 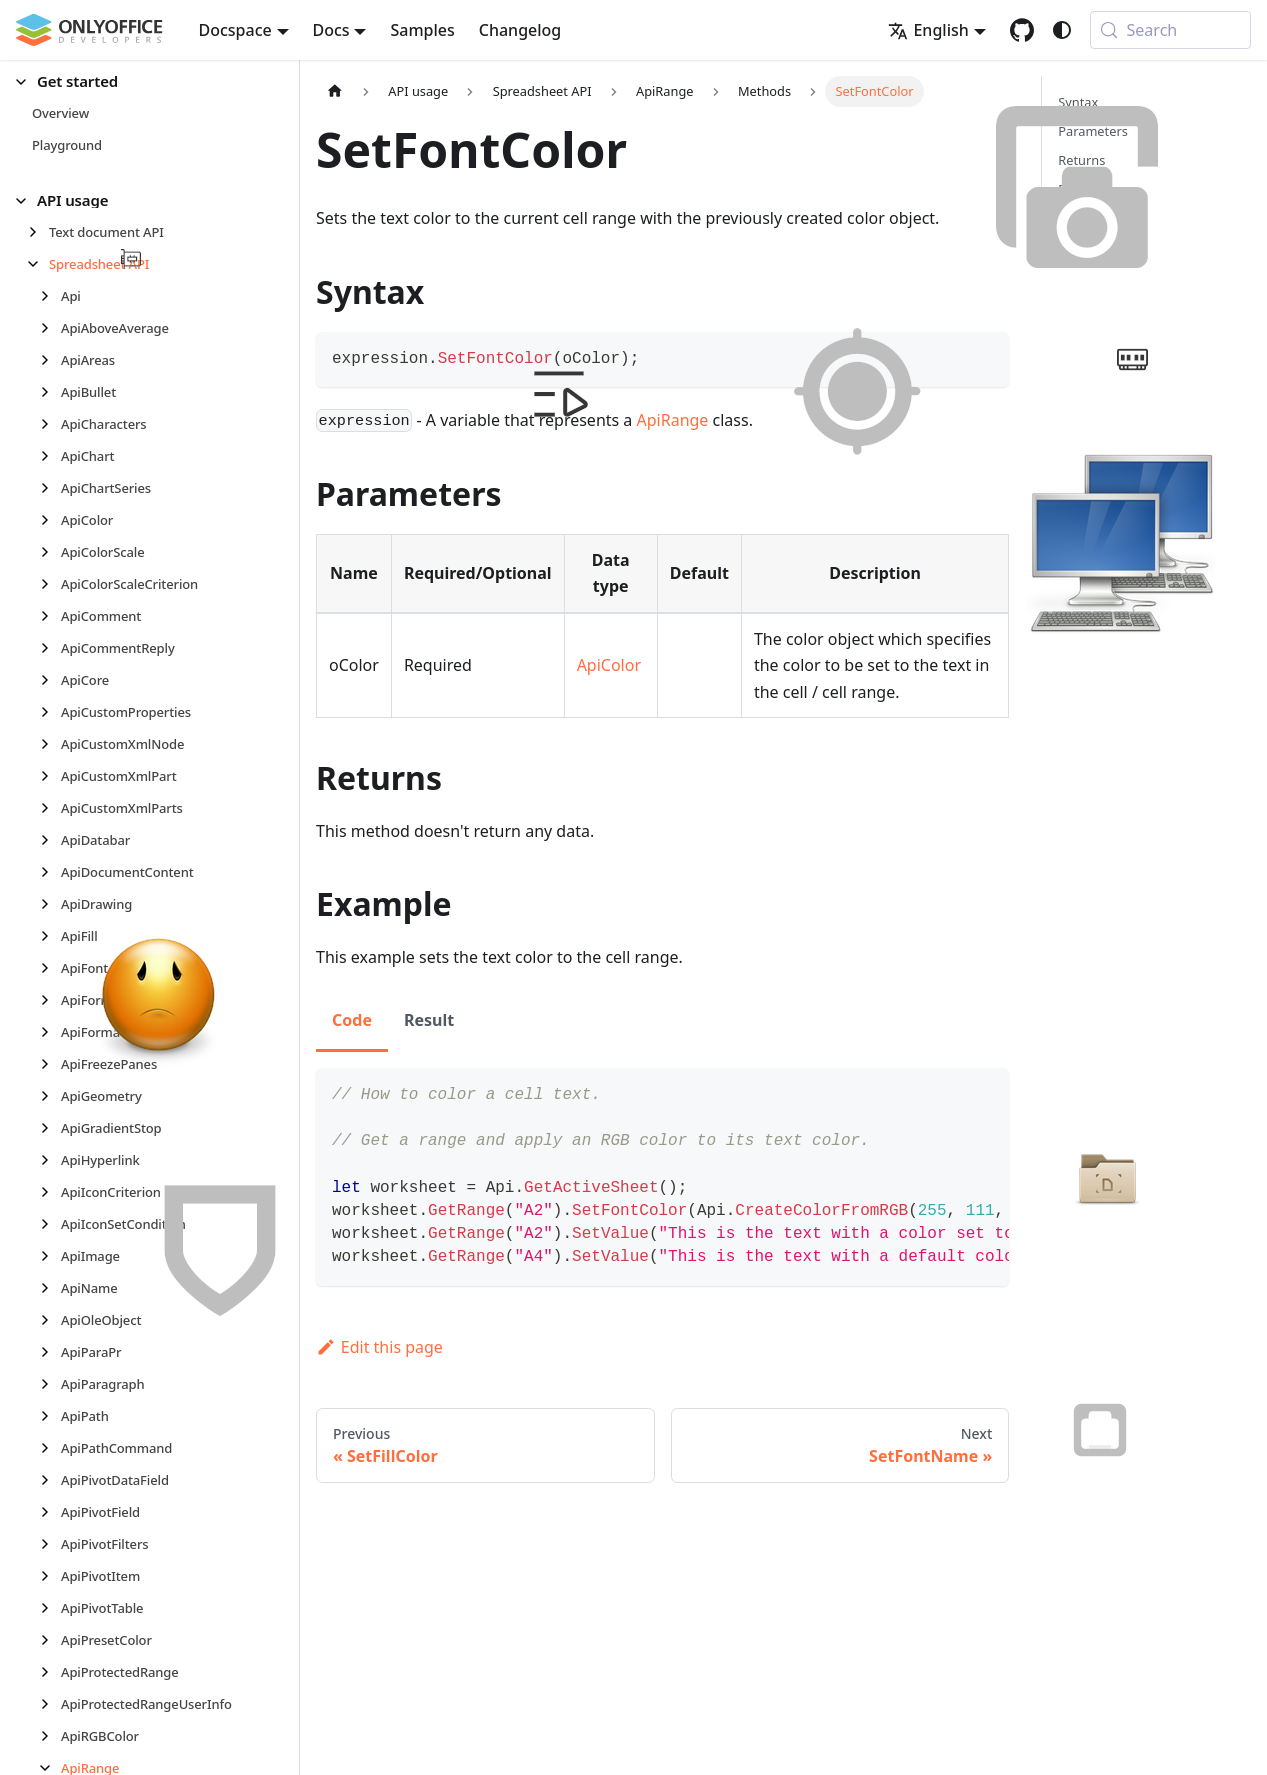 I want to click on view or manage the play queue, so click(x=559, y=392).